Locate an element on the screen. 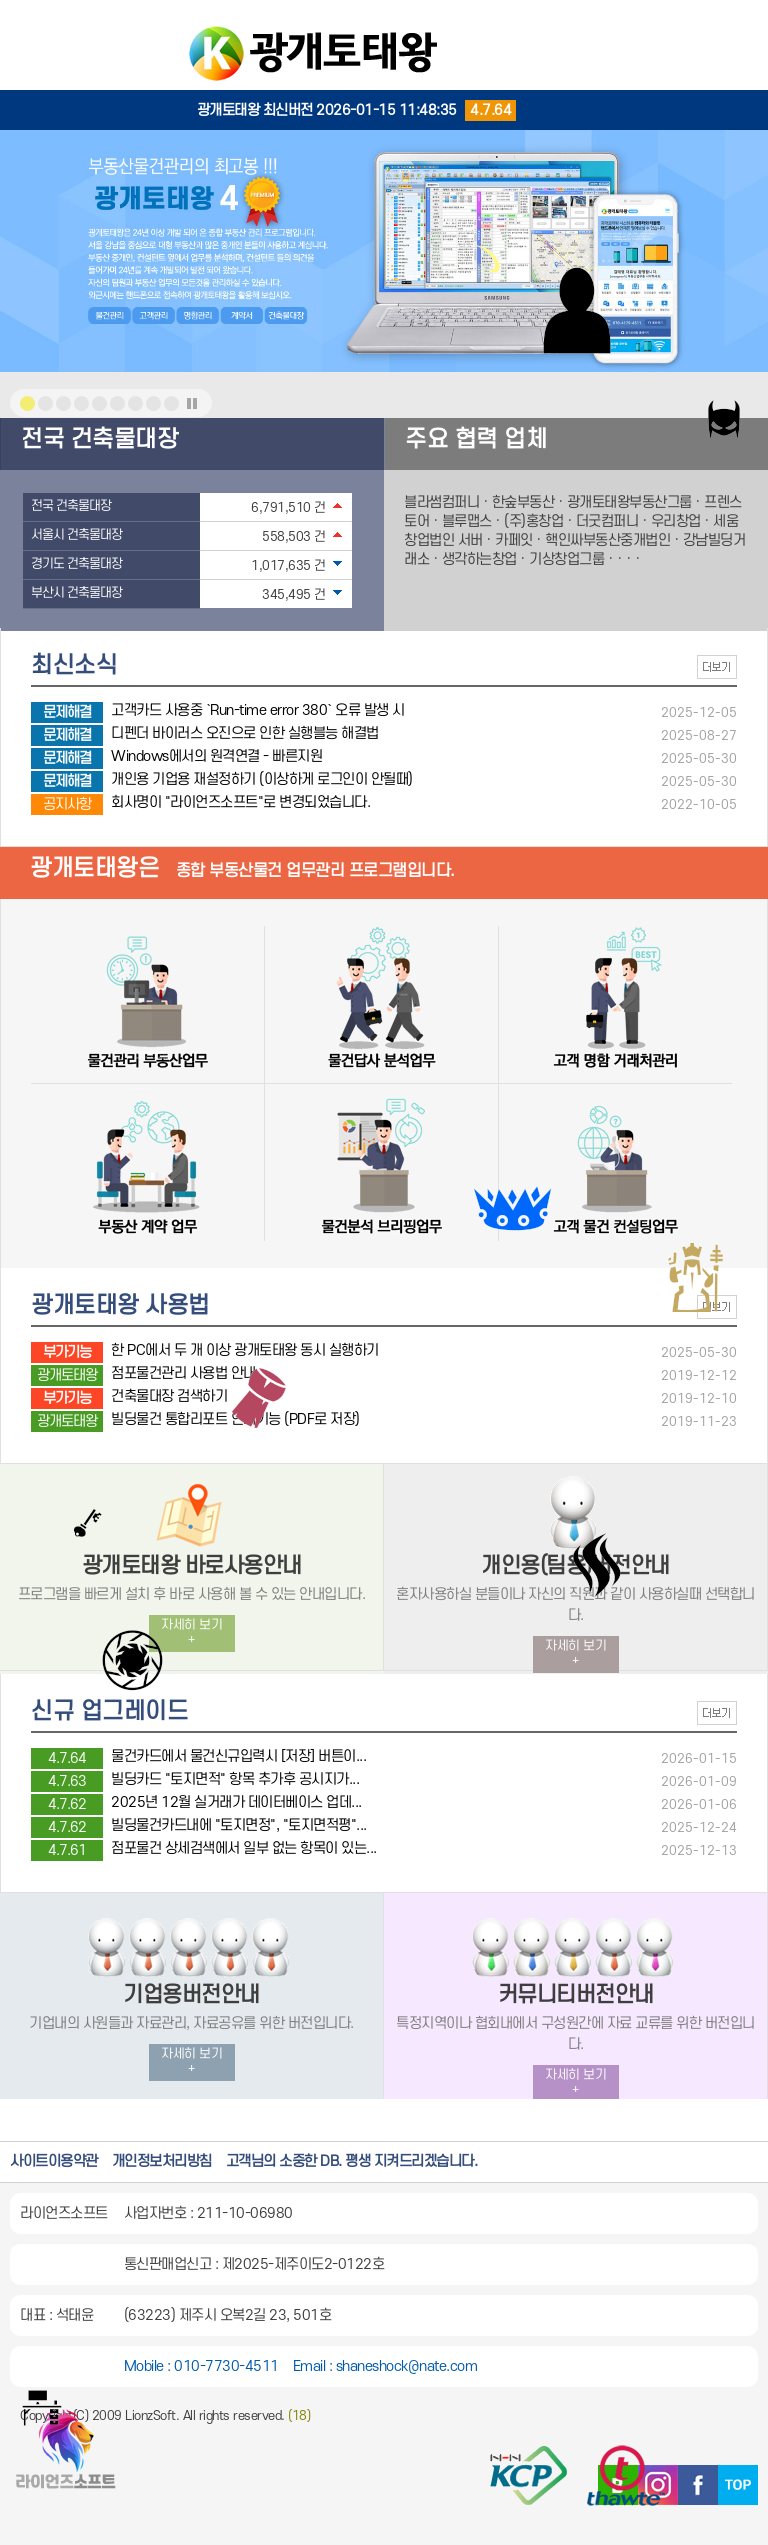 This screenshot has width=768, height=2545. camera aperture or shutter control is located at coordinates (132, 1660).